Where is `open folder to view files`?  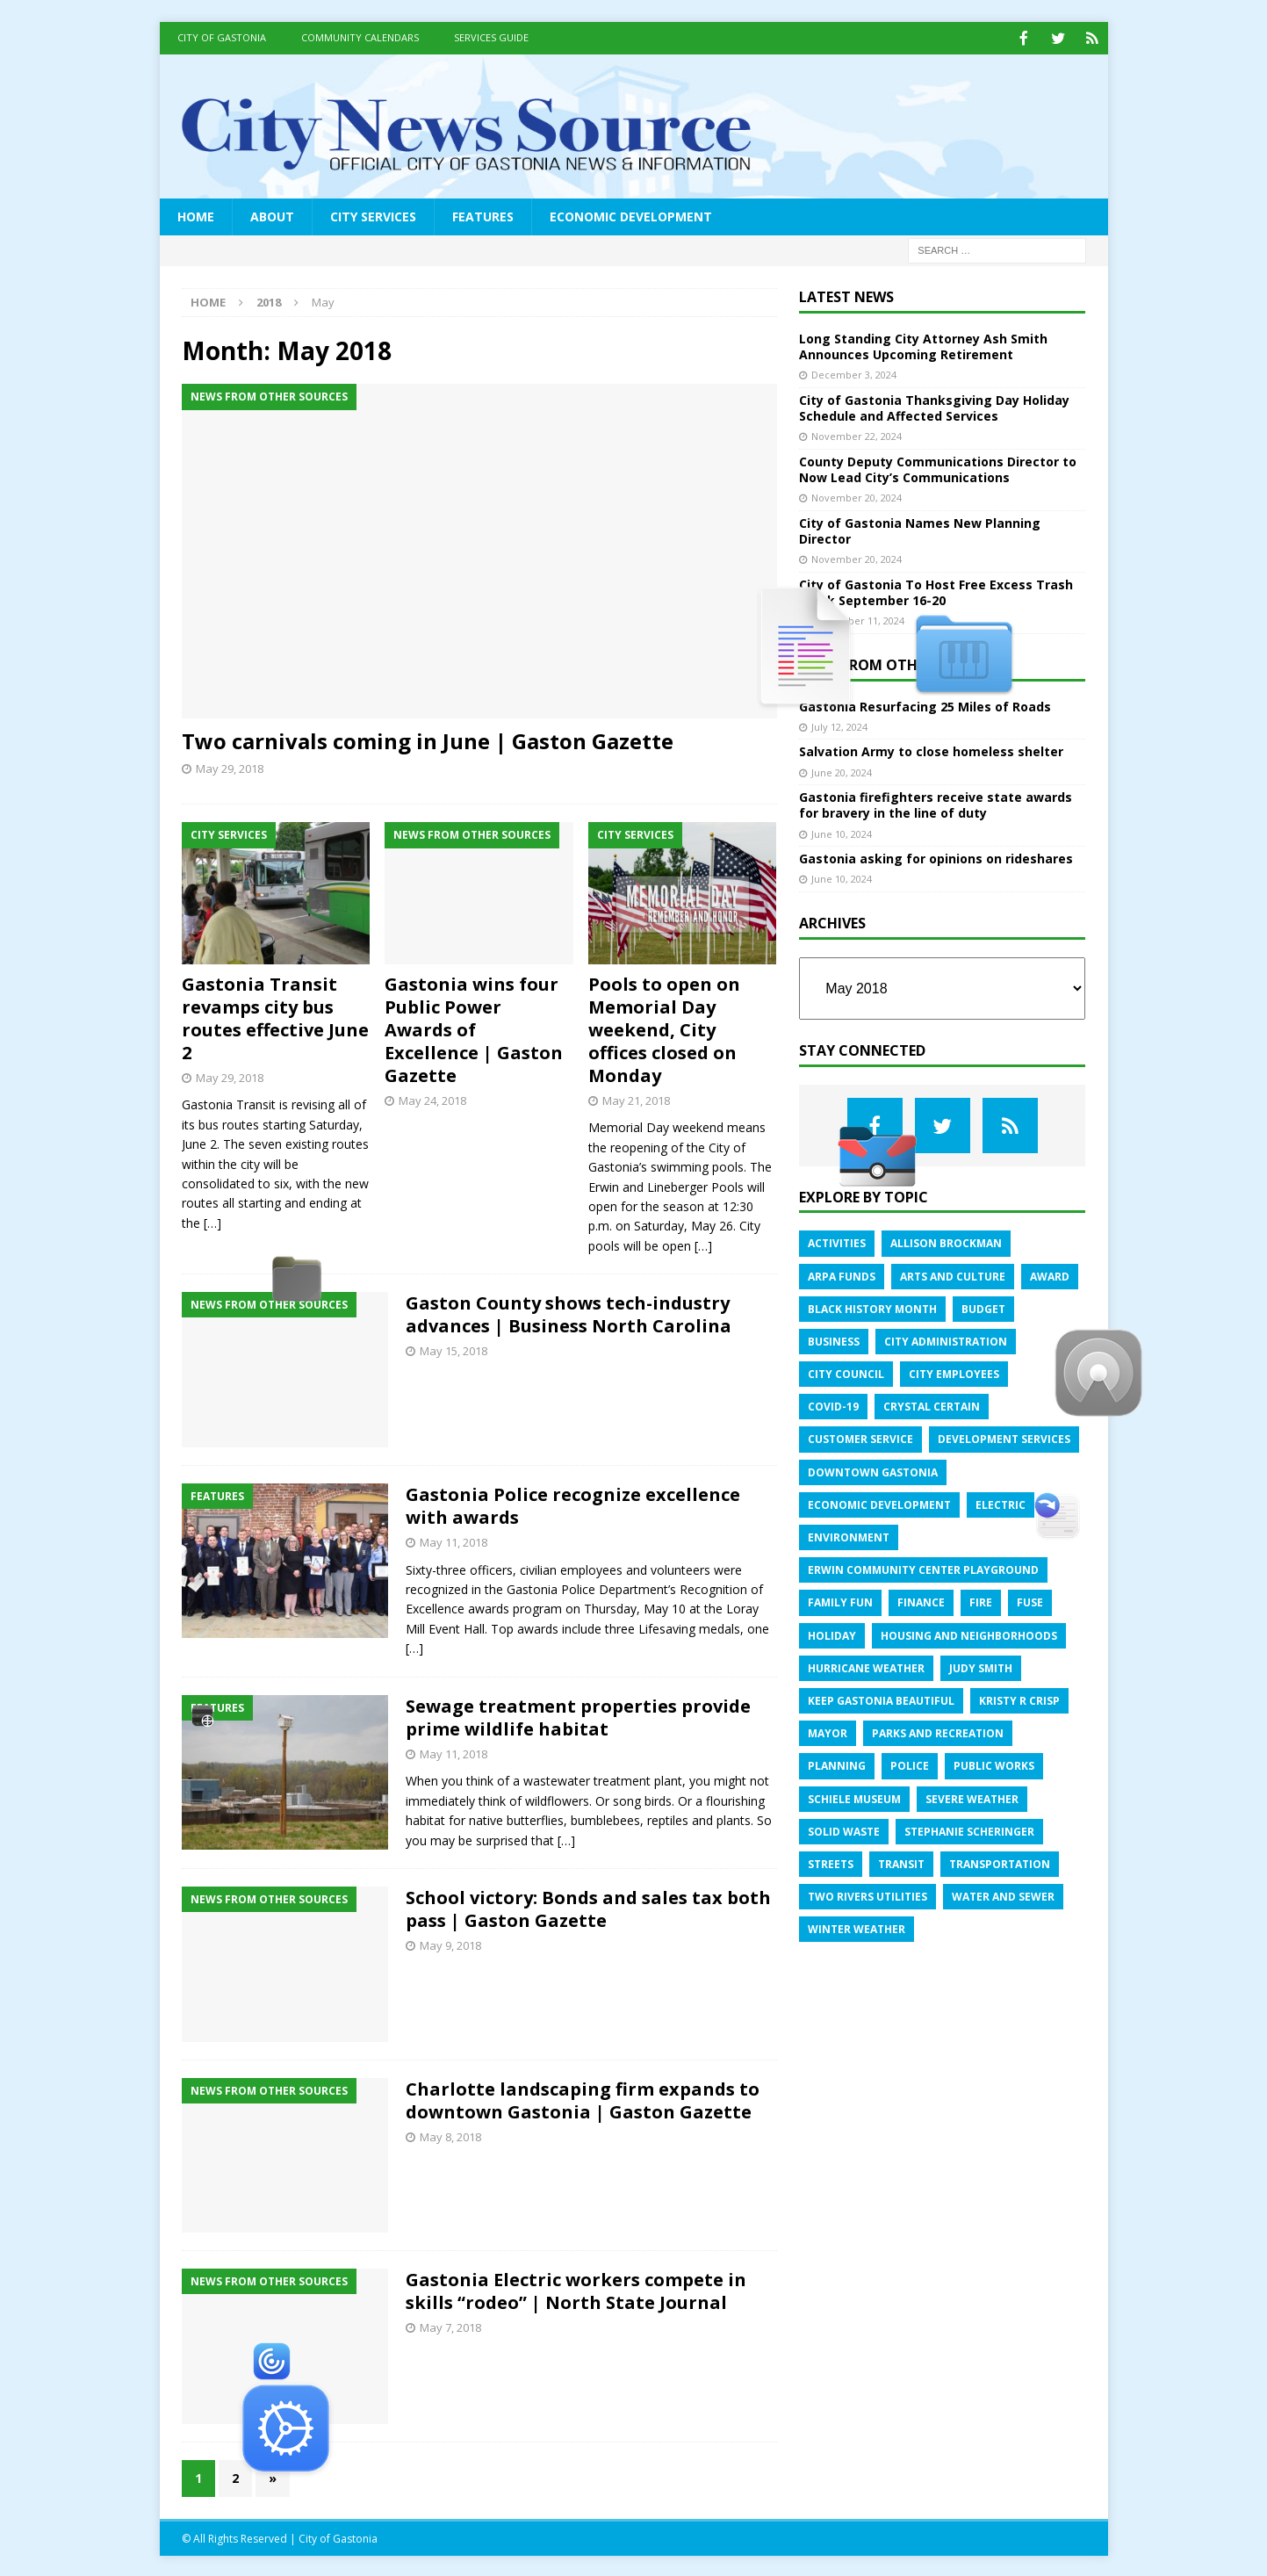
open folder to view files is located at coordinates (297, 1279).